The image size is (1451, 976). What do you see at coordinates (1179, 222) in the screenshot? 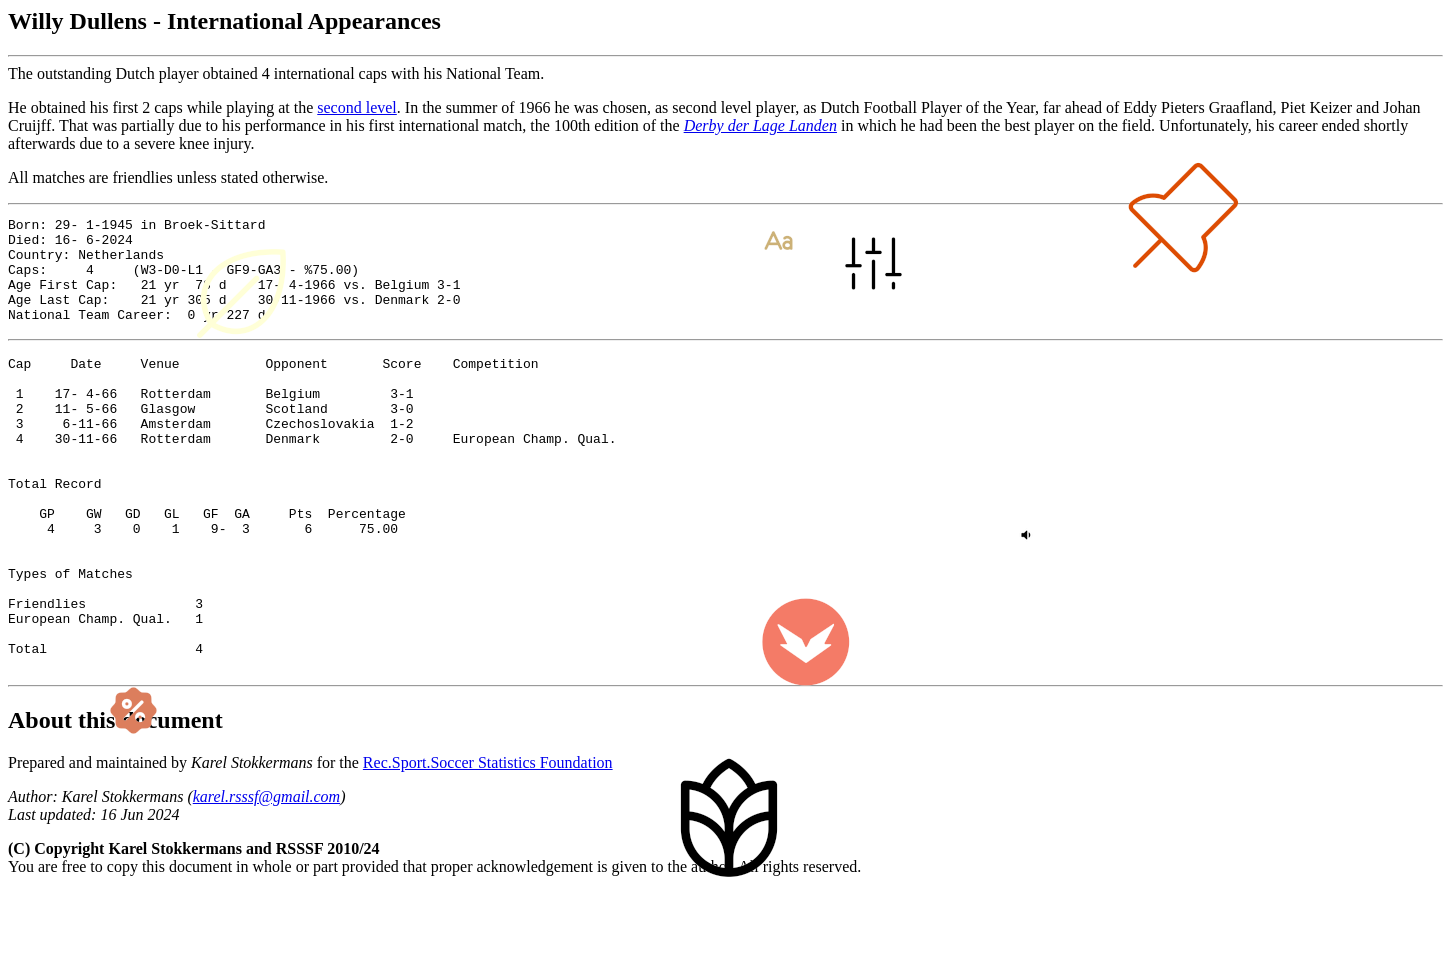
I see `pin an item to keep it visible` at bounding box center [1179, 222].